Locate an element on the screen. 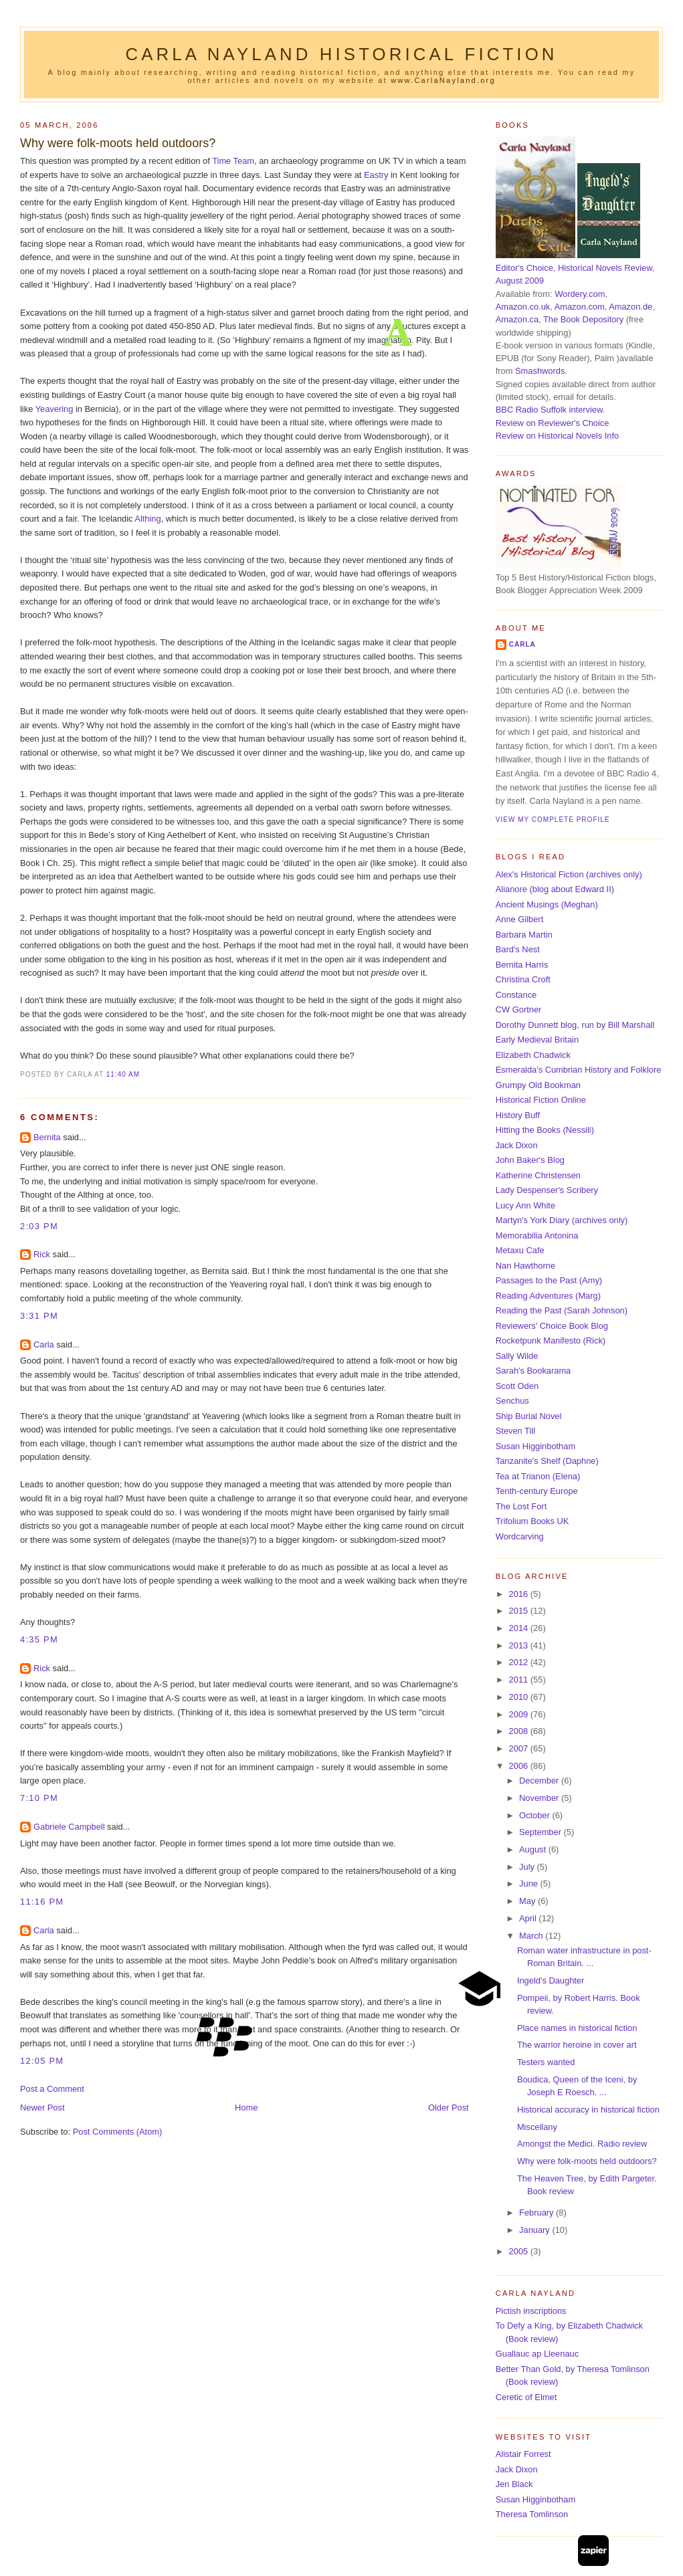 The width and height of the screenshot is (683, 2576). blackberry brand logo is located at coordinates (224, 2037).